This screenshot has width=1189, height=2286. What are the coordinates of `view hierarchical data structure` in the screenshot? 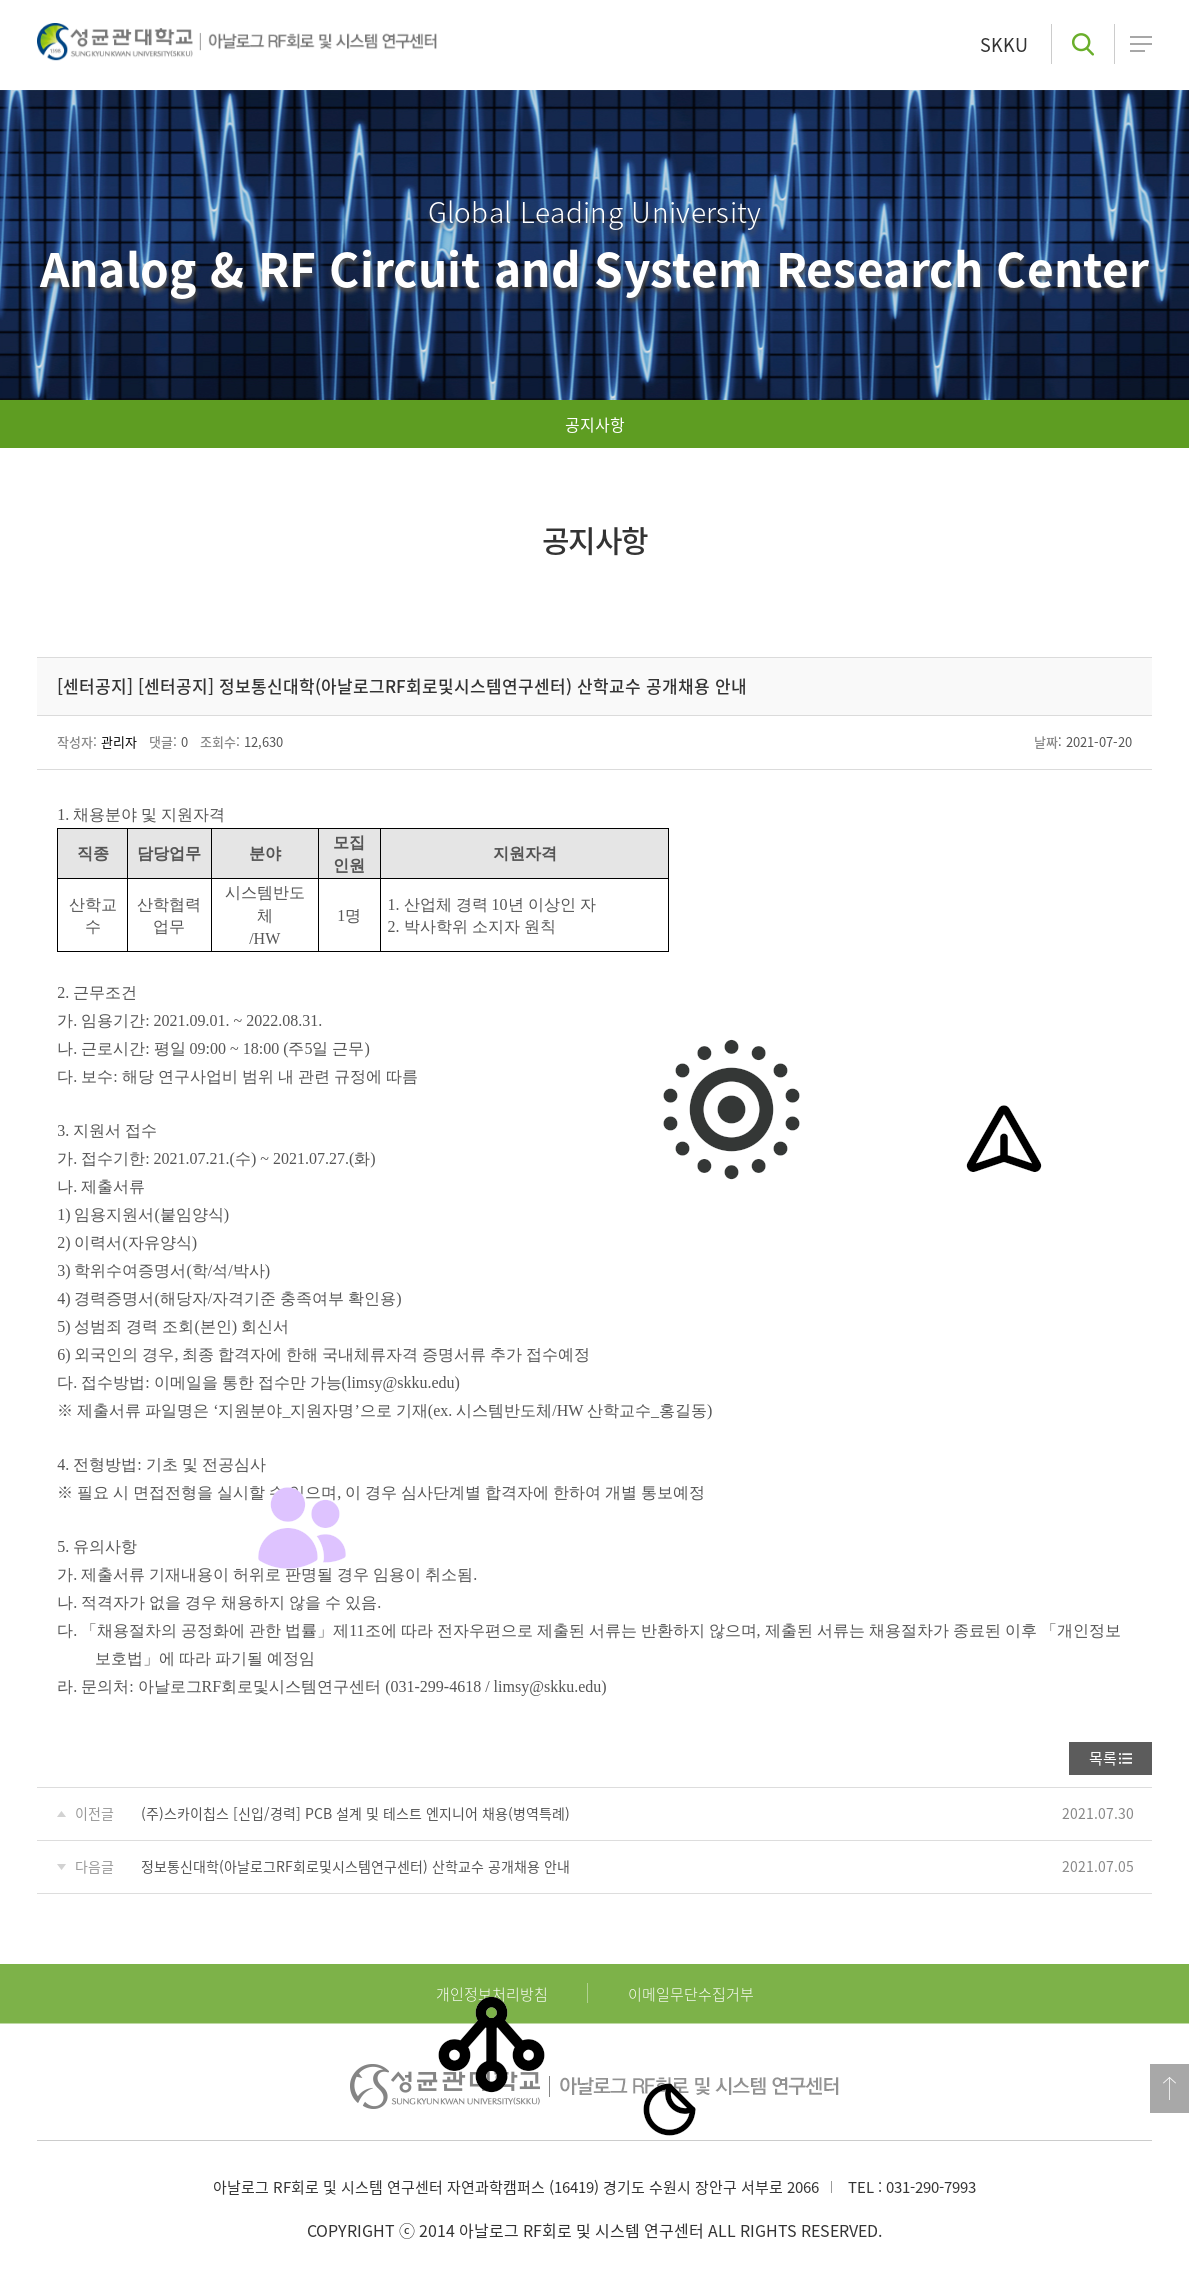 It's located at (491, 2044).